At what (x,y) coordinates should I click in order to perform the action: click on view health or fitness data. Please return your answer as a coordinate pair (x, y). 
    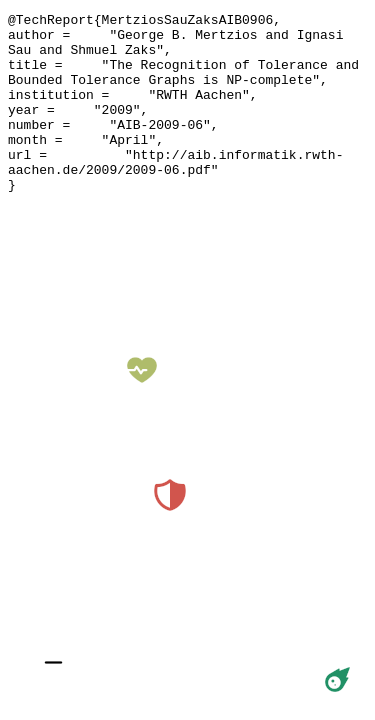
    Looking at the image, I should click on (142, 369).